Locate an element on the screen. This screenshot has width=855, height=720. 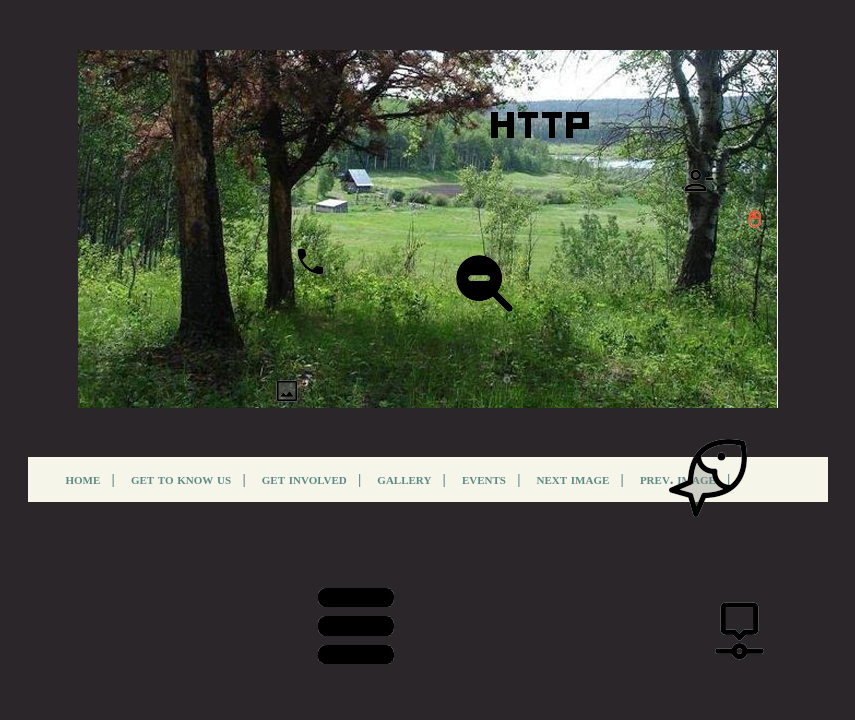
indicates a web link or URL is located at coordinates (540, 125).